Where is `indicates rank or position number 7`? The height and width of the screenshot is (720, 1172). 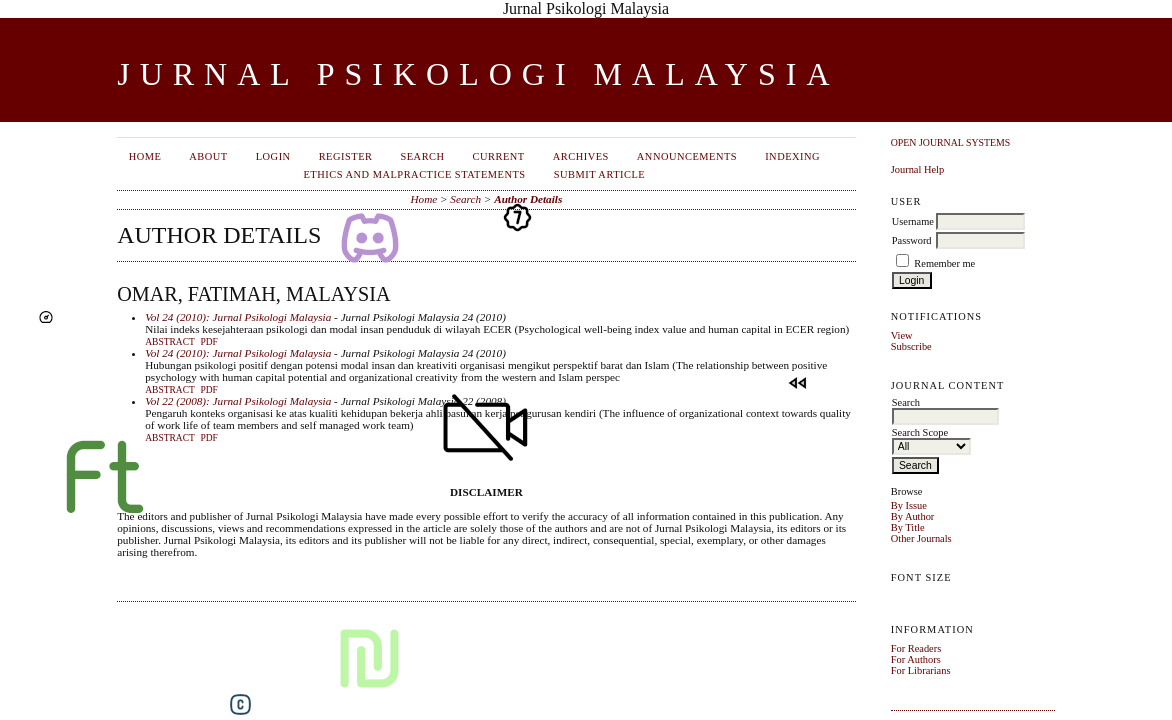
indicates rank or position number 7 is located at coordinates (517, 217).